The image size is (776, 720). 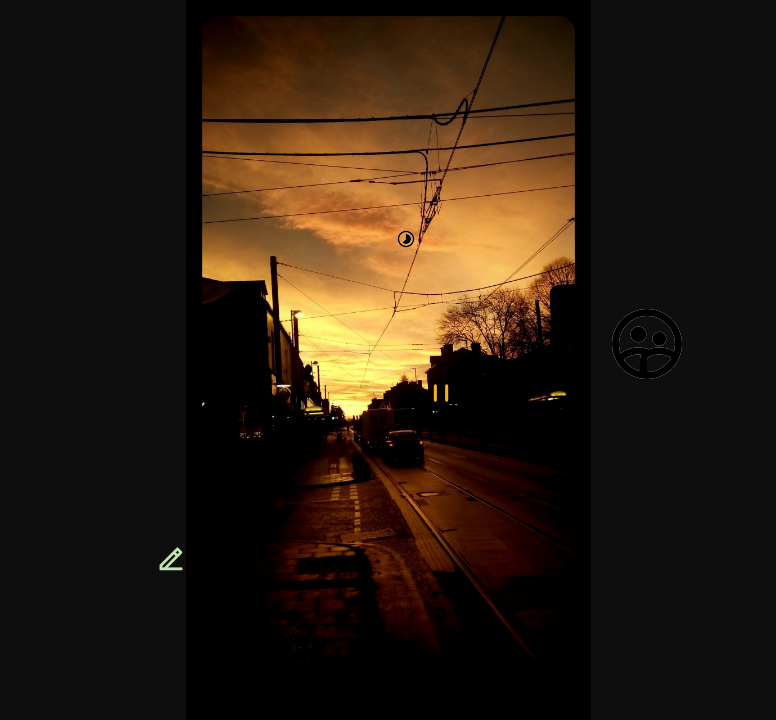 I want to click on edit content or text, so click(x=171, y=559).